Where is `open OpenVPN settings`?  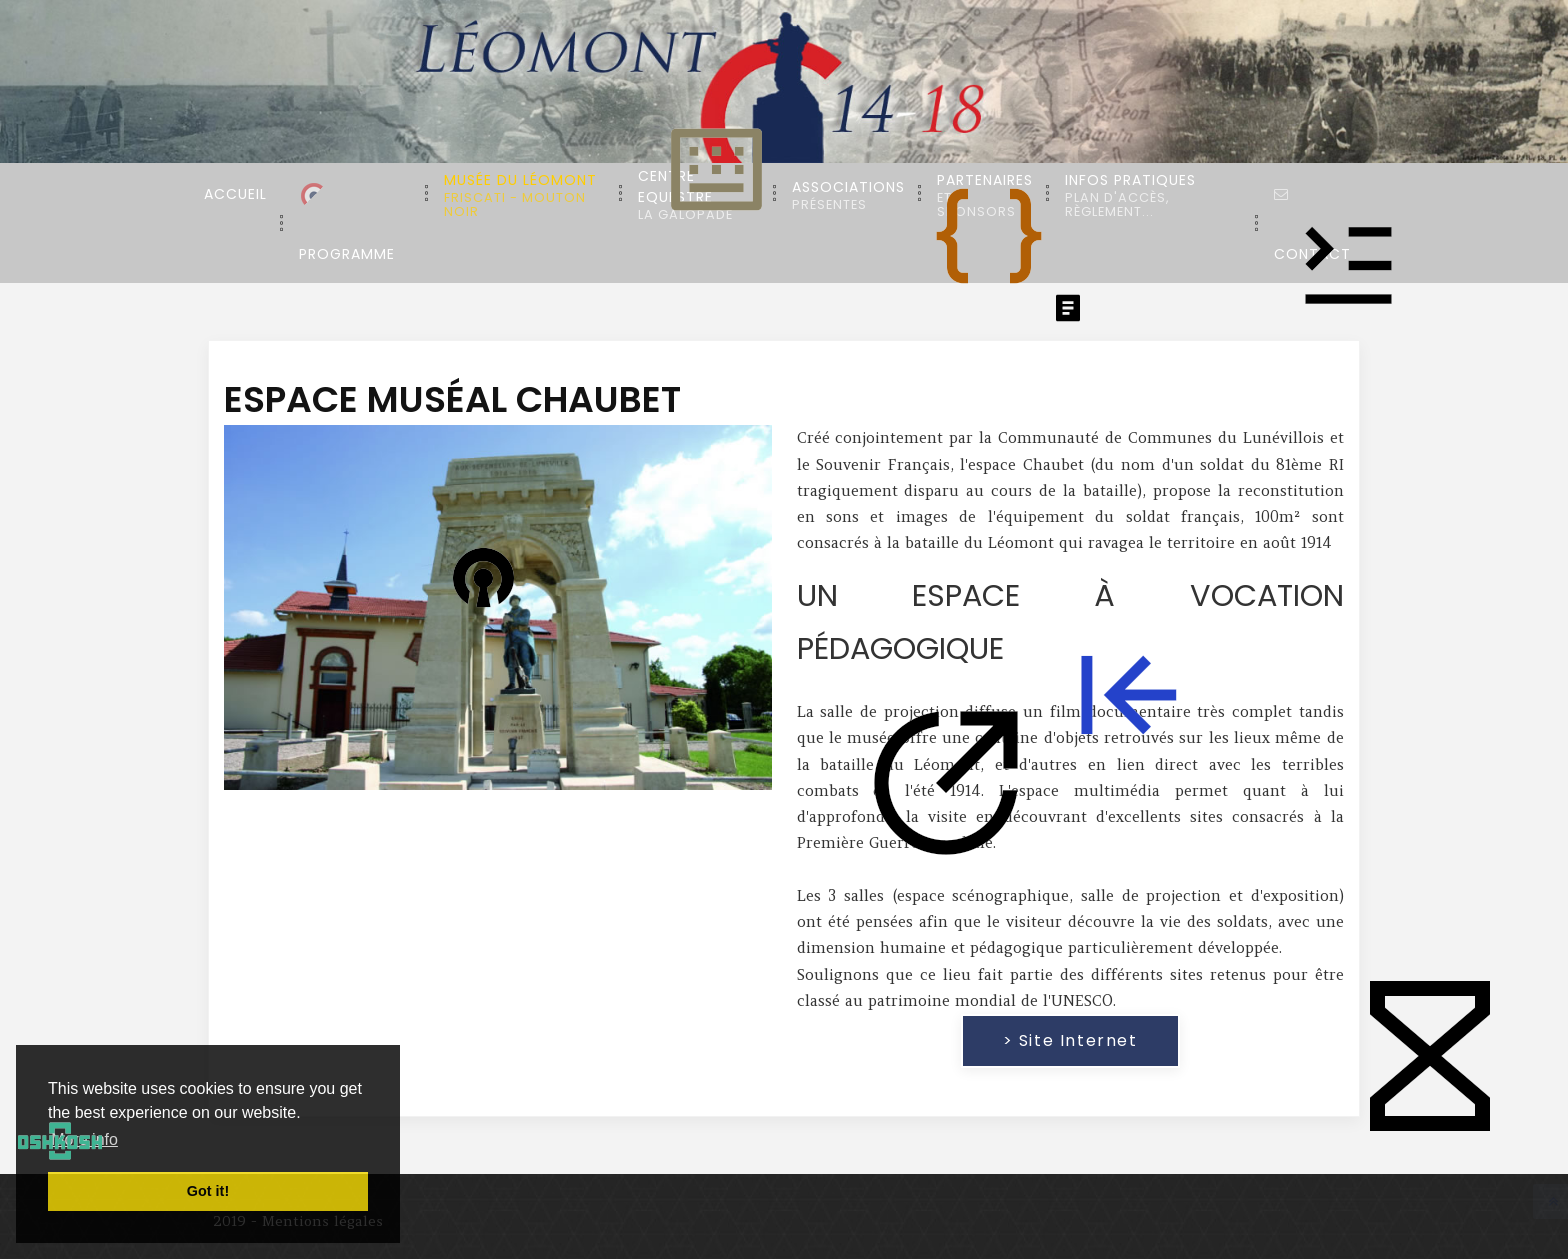
open OpenVPN settings is located at coordinates (483, 577).